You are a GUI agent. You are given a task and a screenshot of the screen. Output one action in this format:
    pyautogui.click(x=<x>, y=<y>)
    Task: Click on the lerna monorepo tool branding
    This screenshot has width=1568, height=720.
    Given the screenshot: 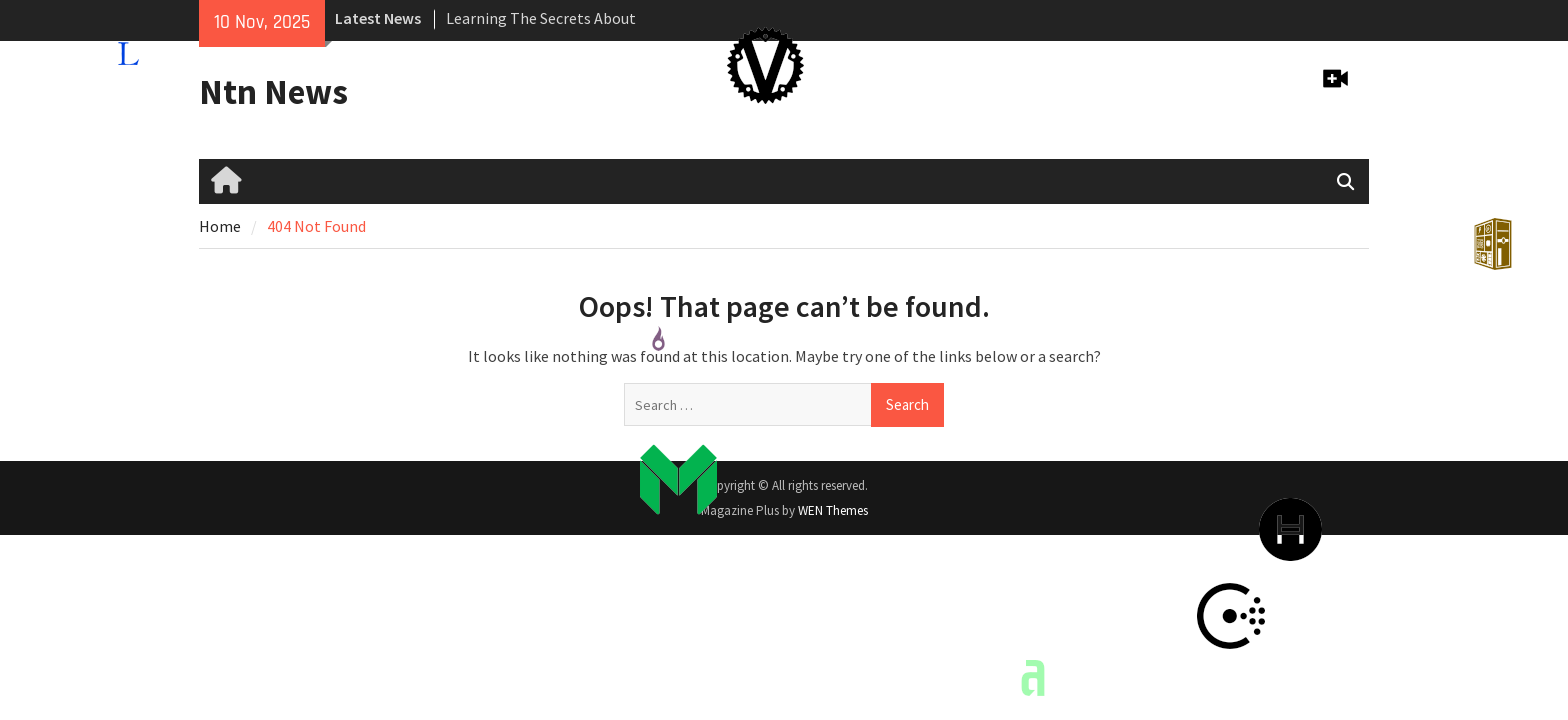 What is the action you would take?
    pyautogui.click(x=128, y=53)
    